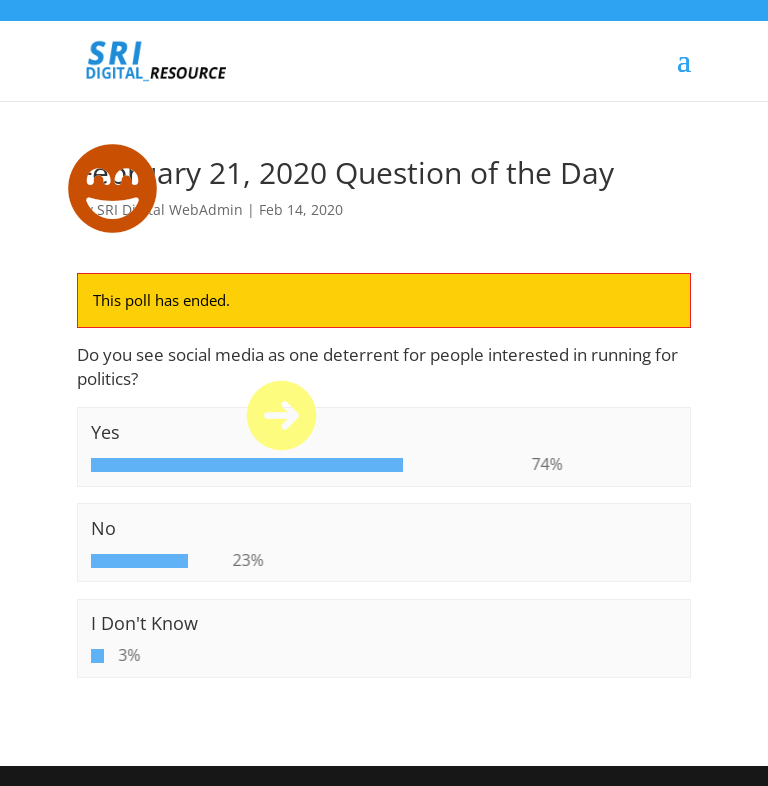 Image resolution: width=768 pixels, height=786 pixels. I want to click on add a happy reaction or emoji, so click(112, 188).